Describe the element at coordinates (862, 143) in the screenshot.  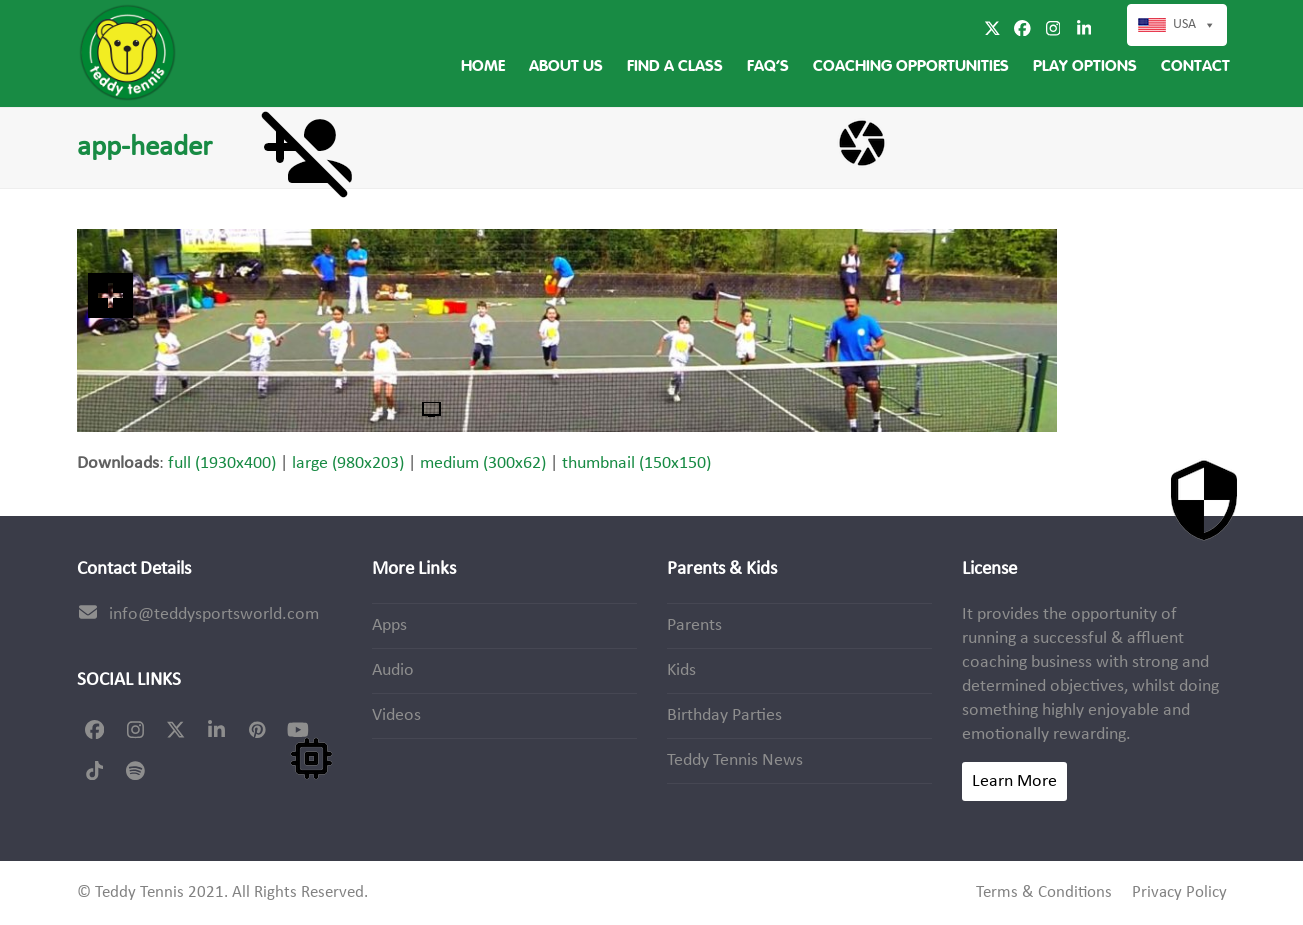
I see `open camera to take a photo` at that location.